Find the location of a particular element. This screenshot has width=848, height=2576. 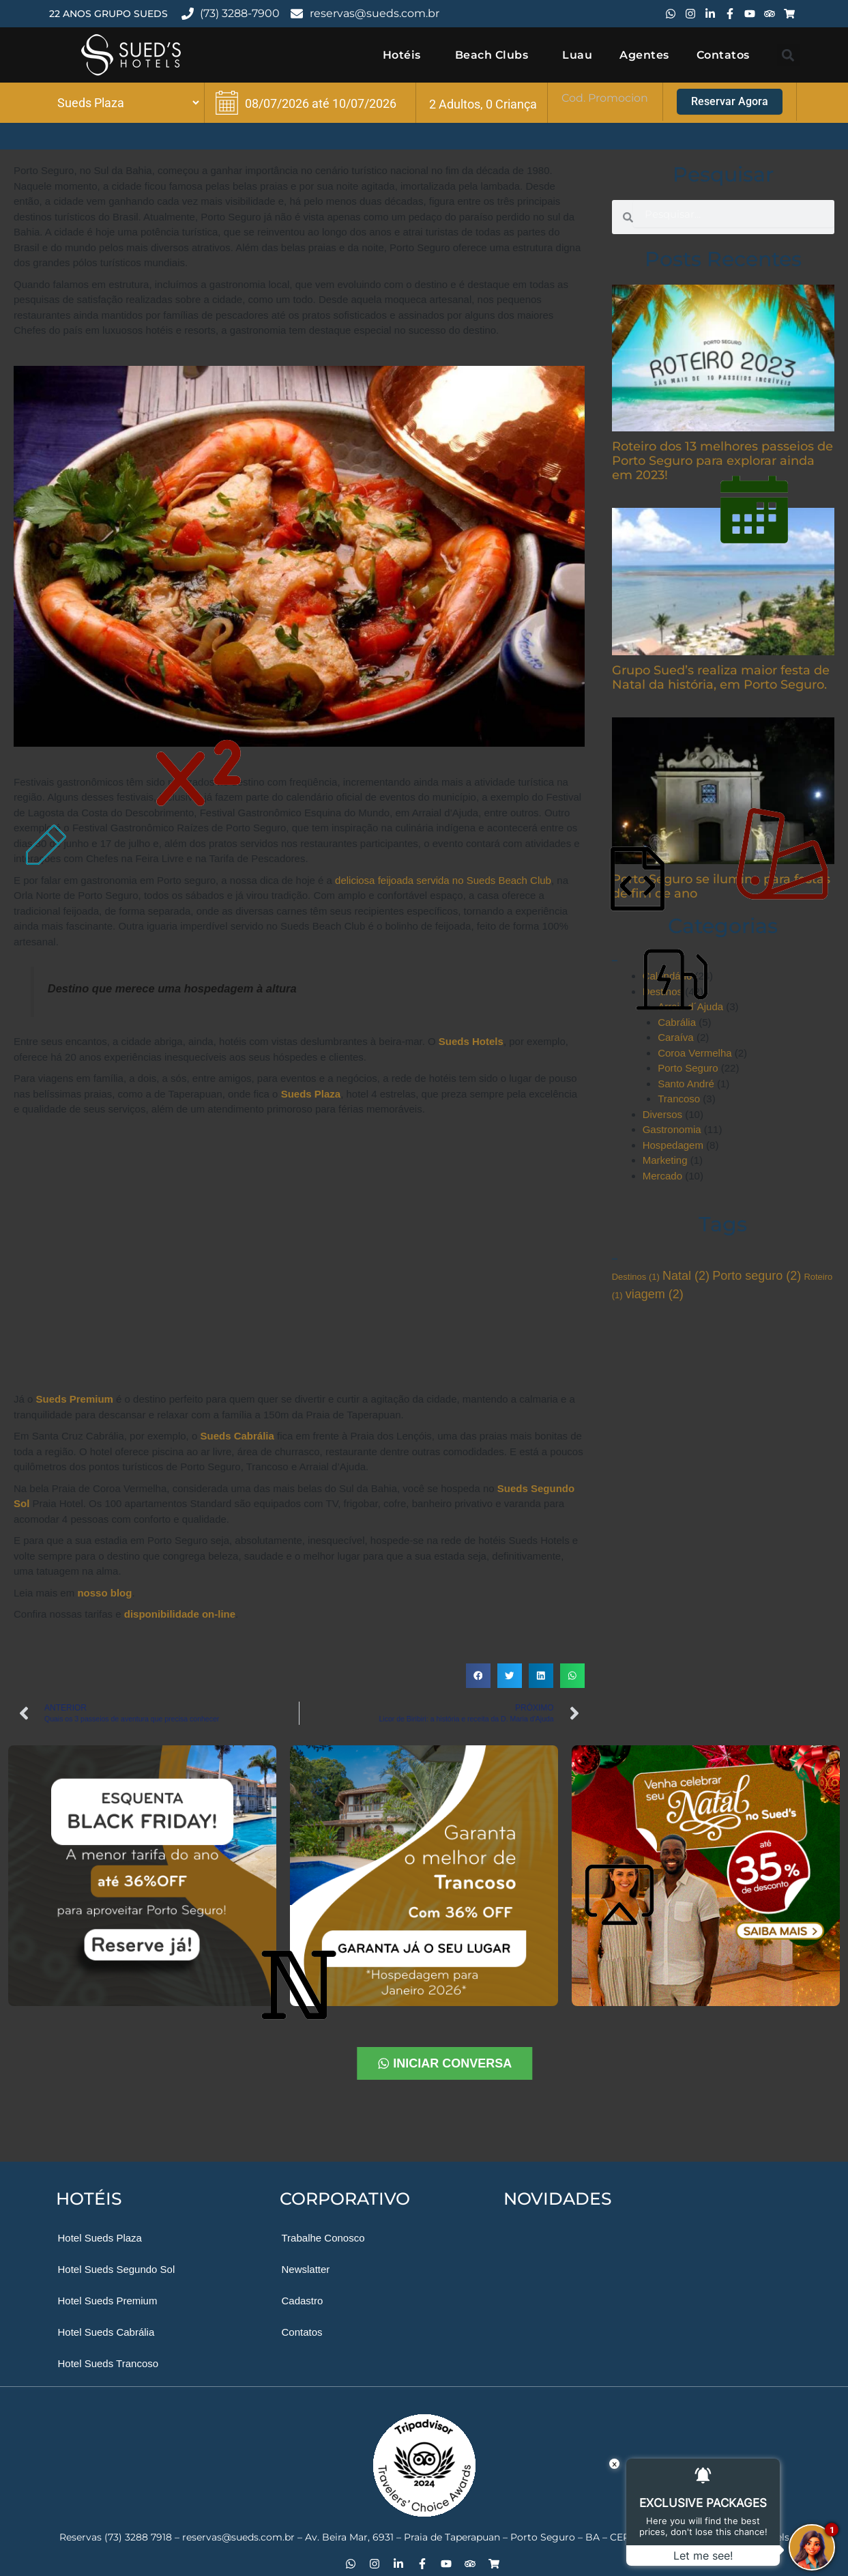

open color palette or swatches is located at coordinates (778, 857).